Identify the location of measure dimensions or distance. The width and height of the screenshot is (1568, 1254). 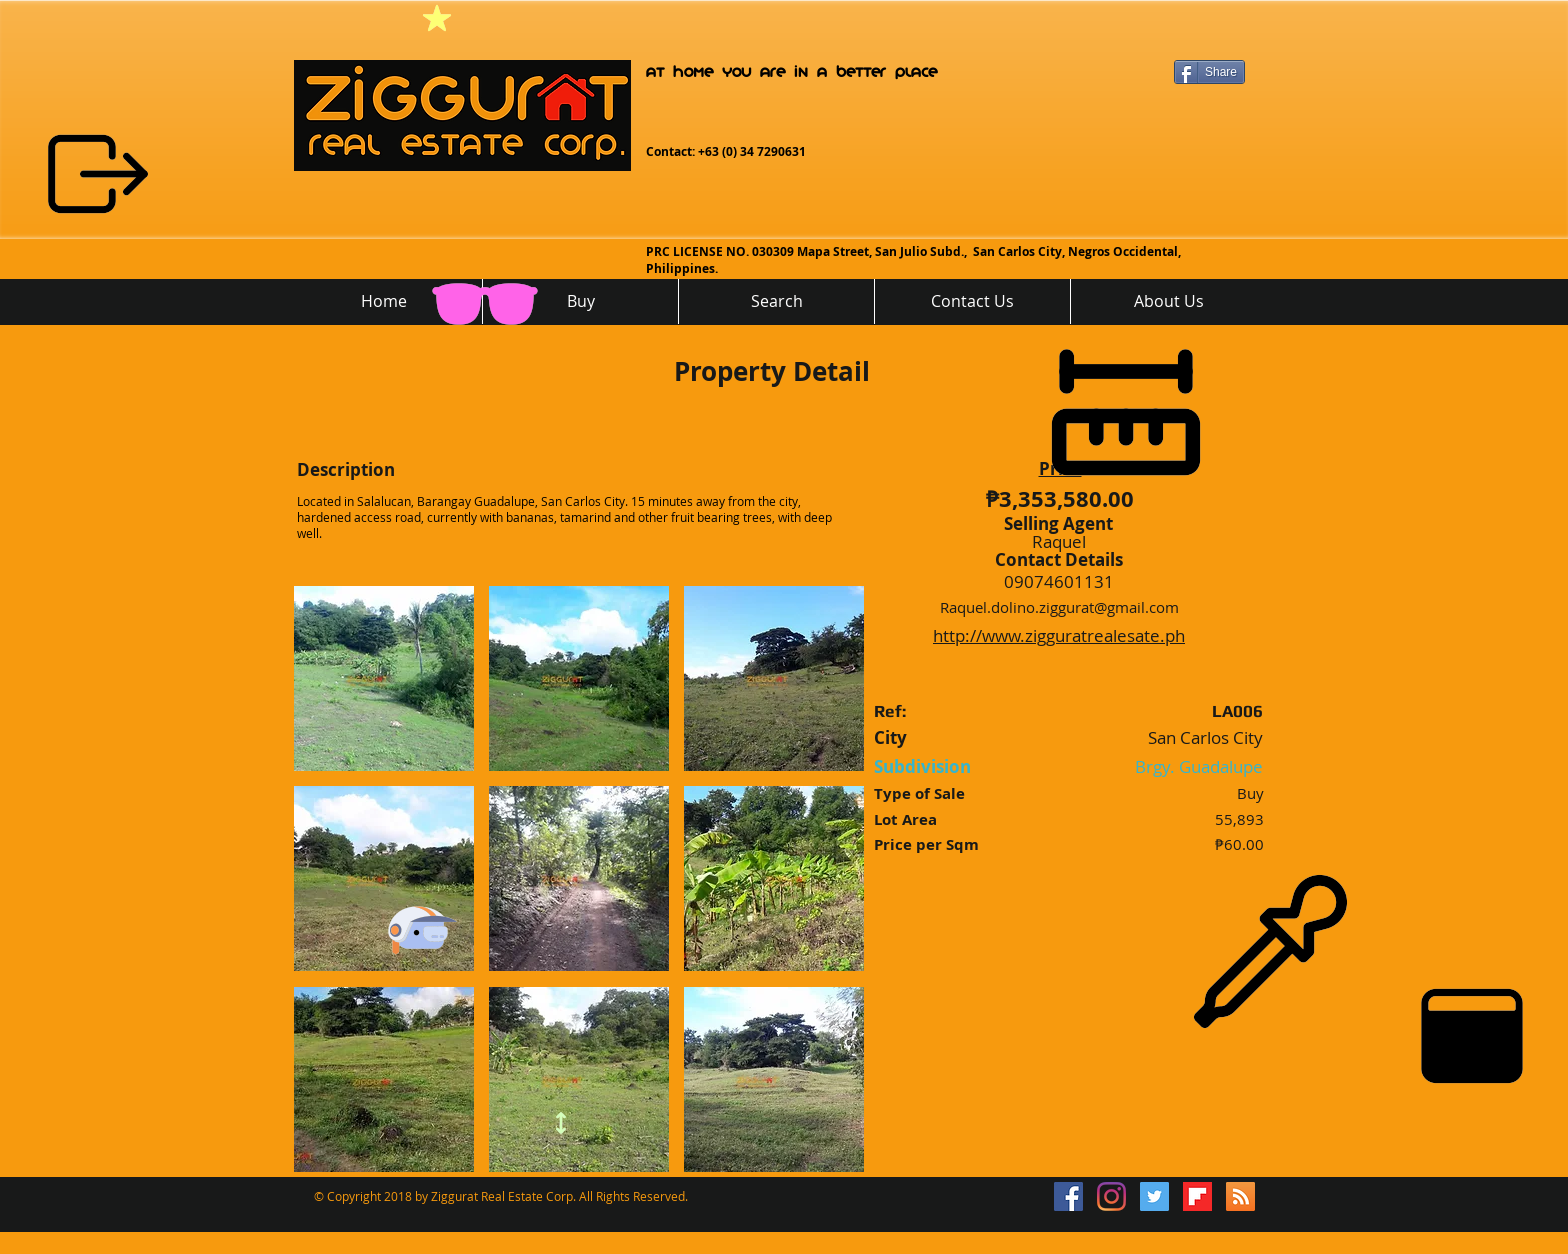
(1126, 416).